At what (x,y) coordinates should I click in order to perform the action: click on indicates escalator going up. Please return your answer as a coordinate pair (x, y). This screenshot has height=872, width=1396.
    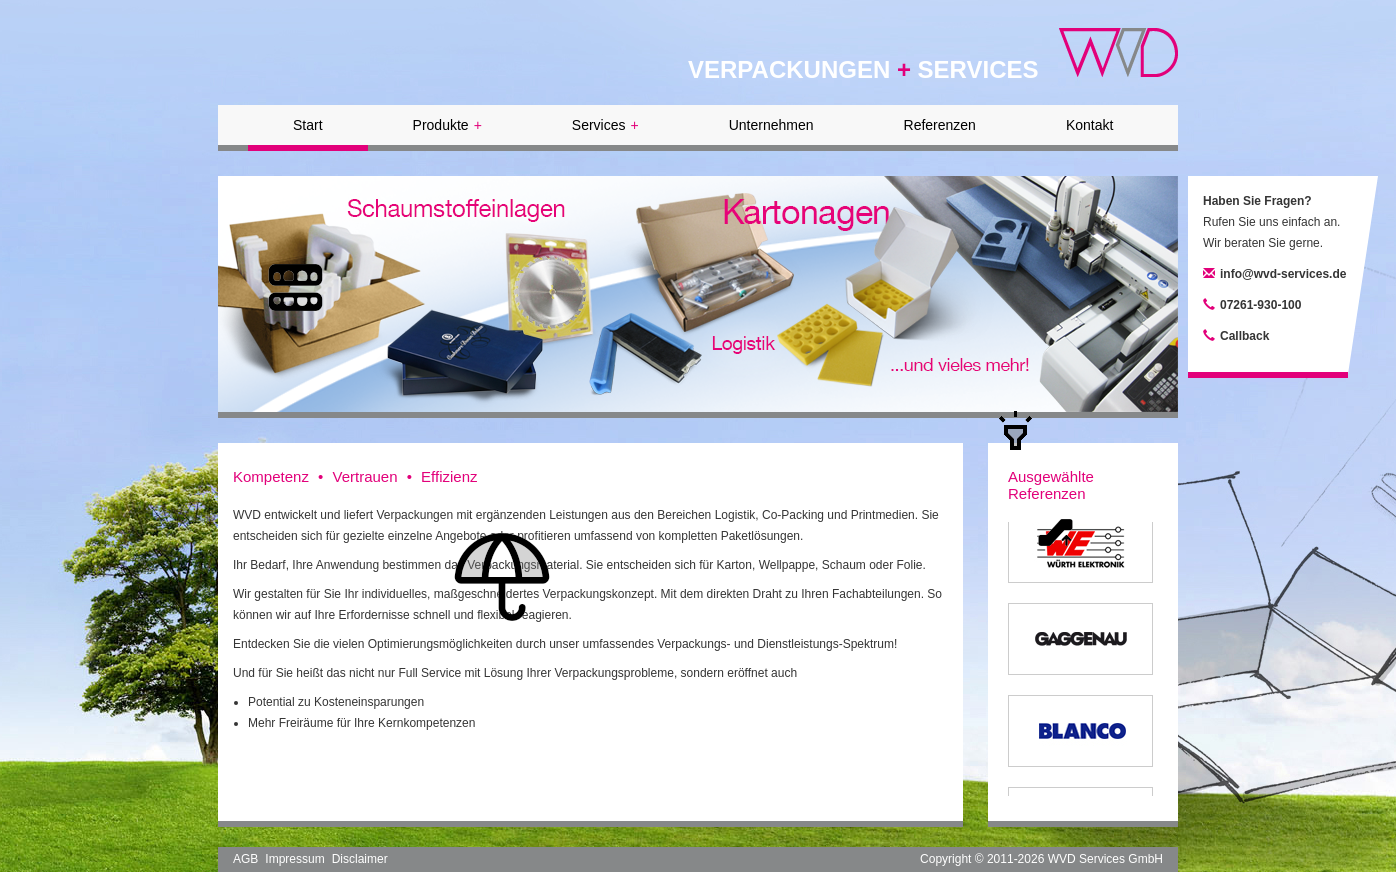
    Looking at the image, I should click on (1055, 532).